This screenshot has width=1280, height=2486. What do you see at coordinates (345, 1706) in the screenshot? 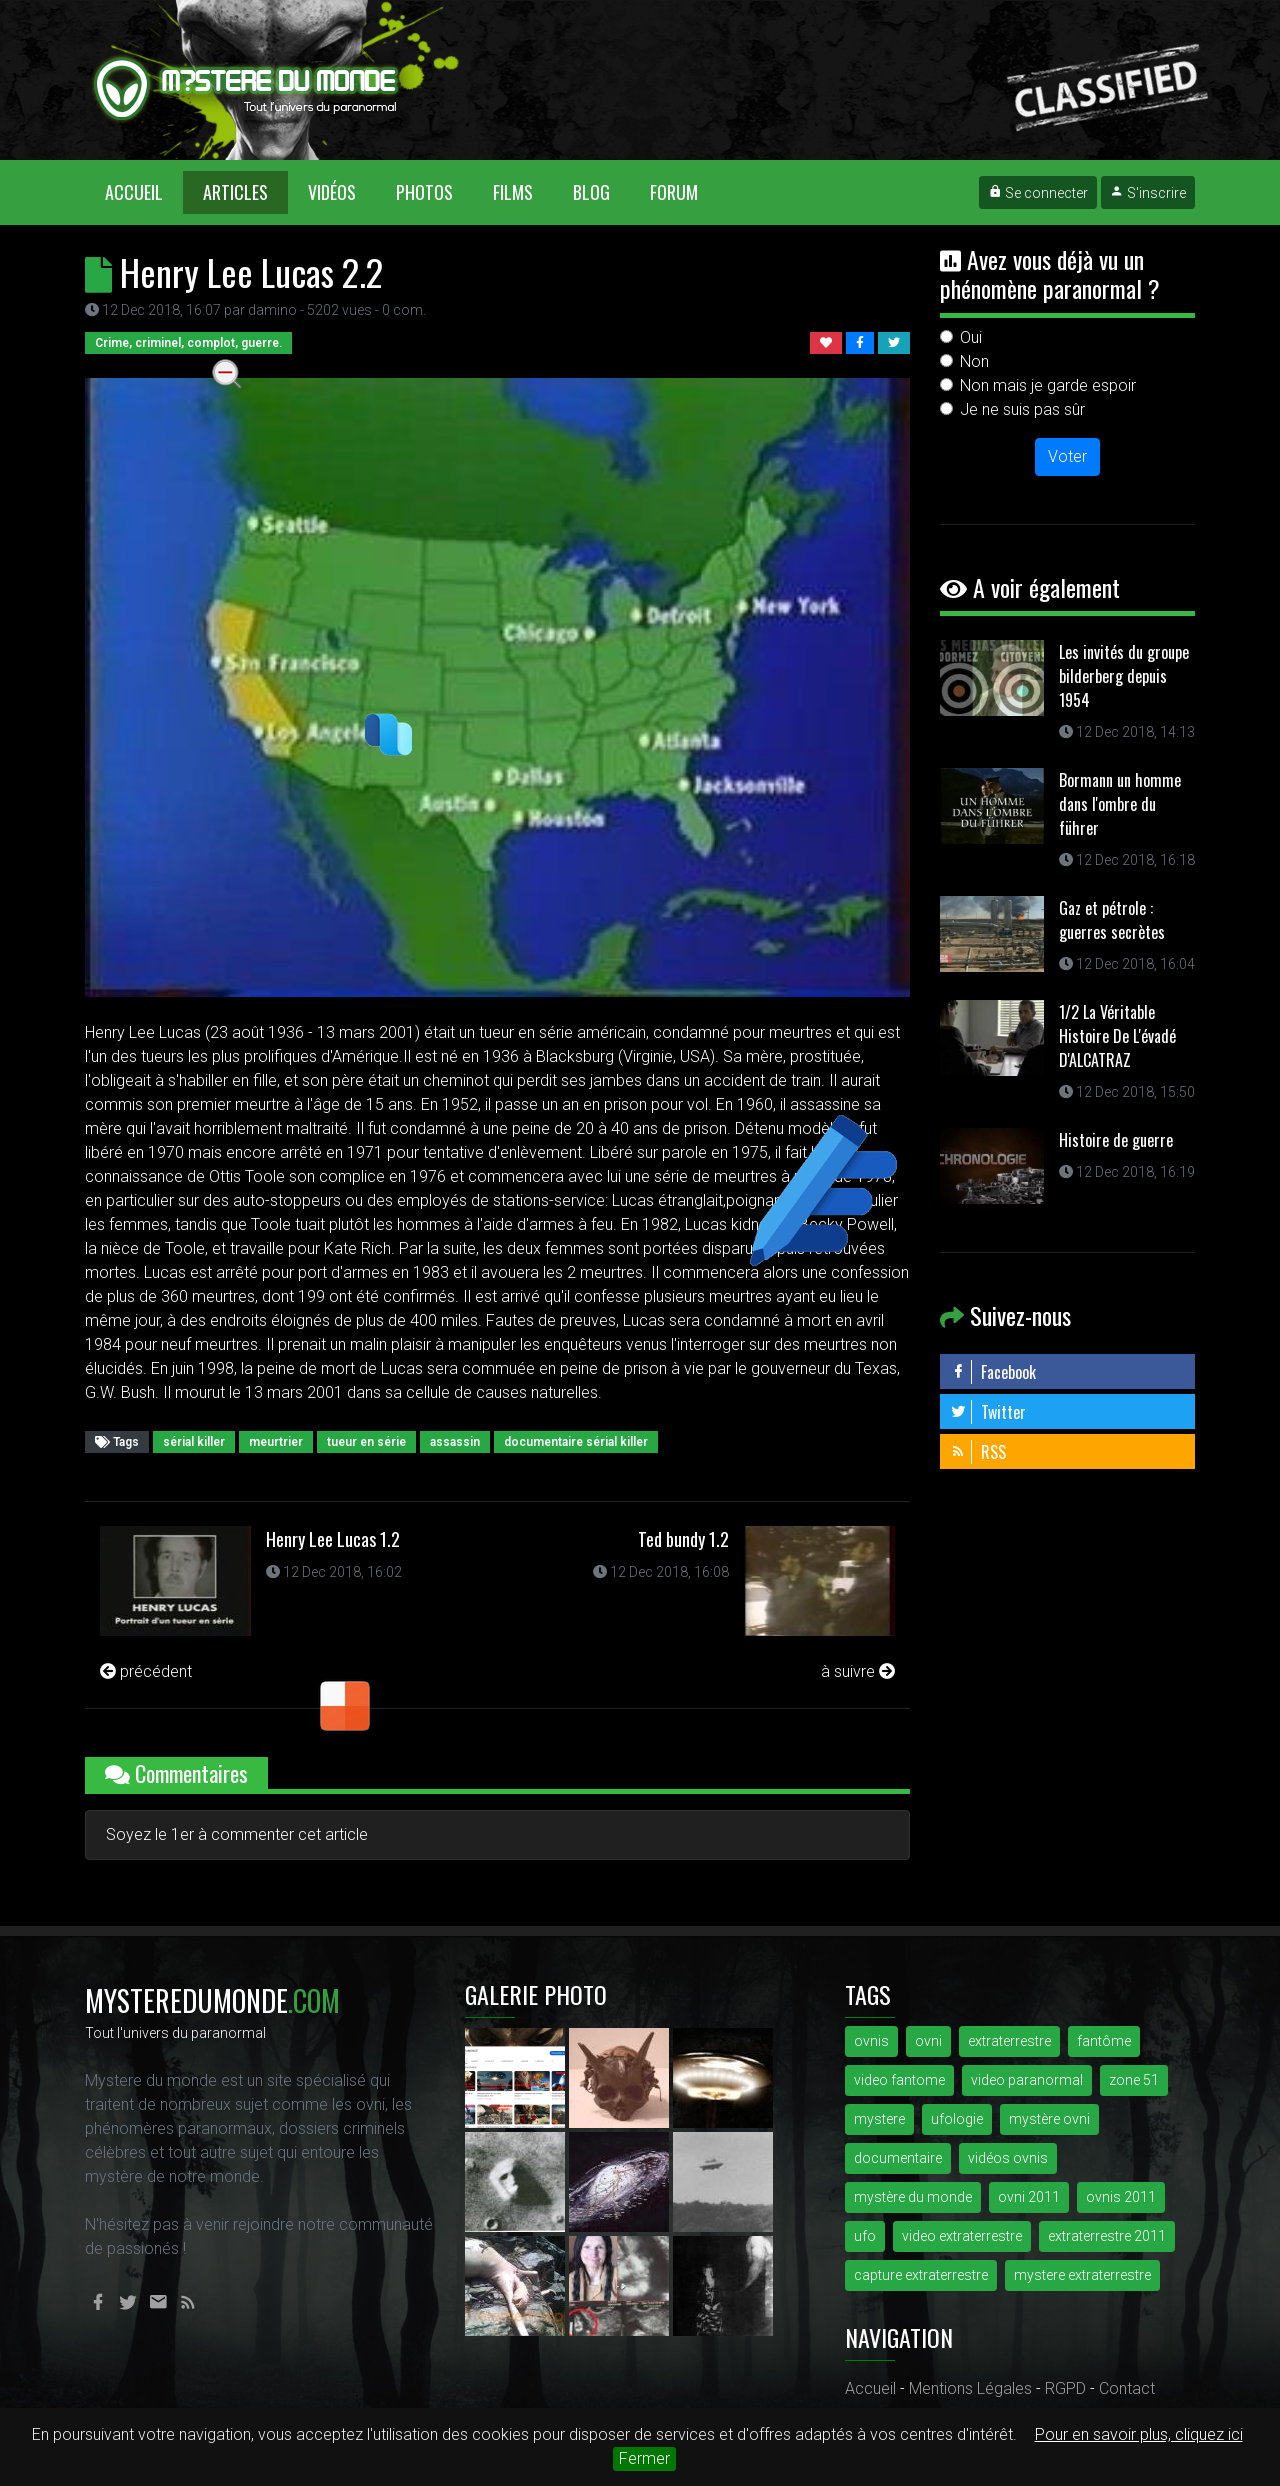
I see `switch to the top-left workspace` at bounding box center [345, 1706].